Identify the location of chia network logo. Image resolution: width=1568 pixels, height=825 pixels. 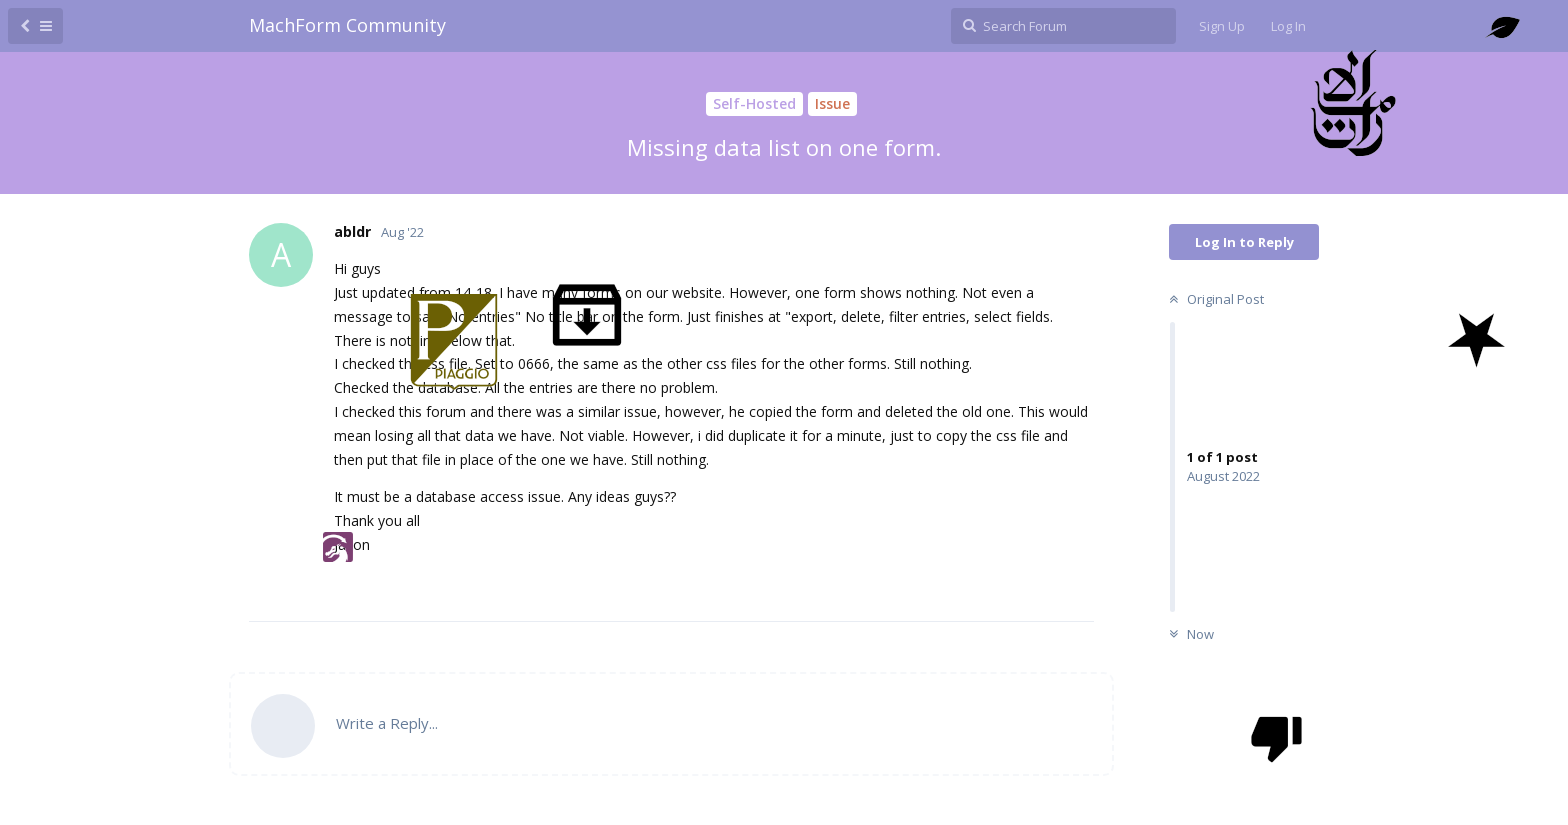
(1502, 27).